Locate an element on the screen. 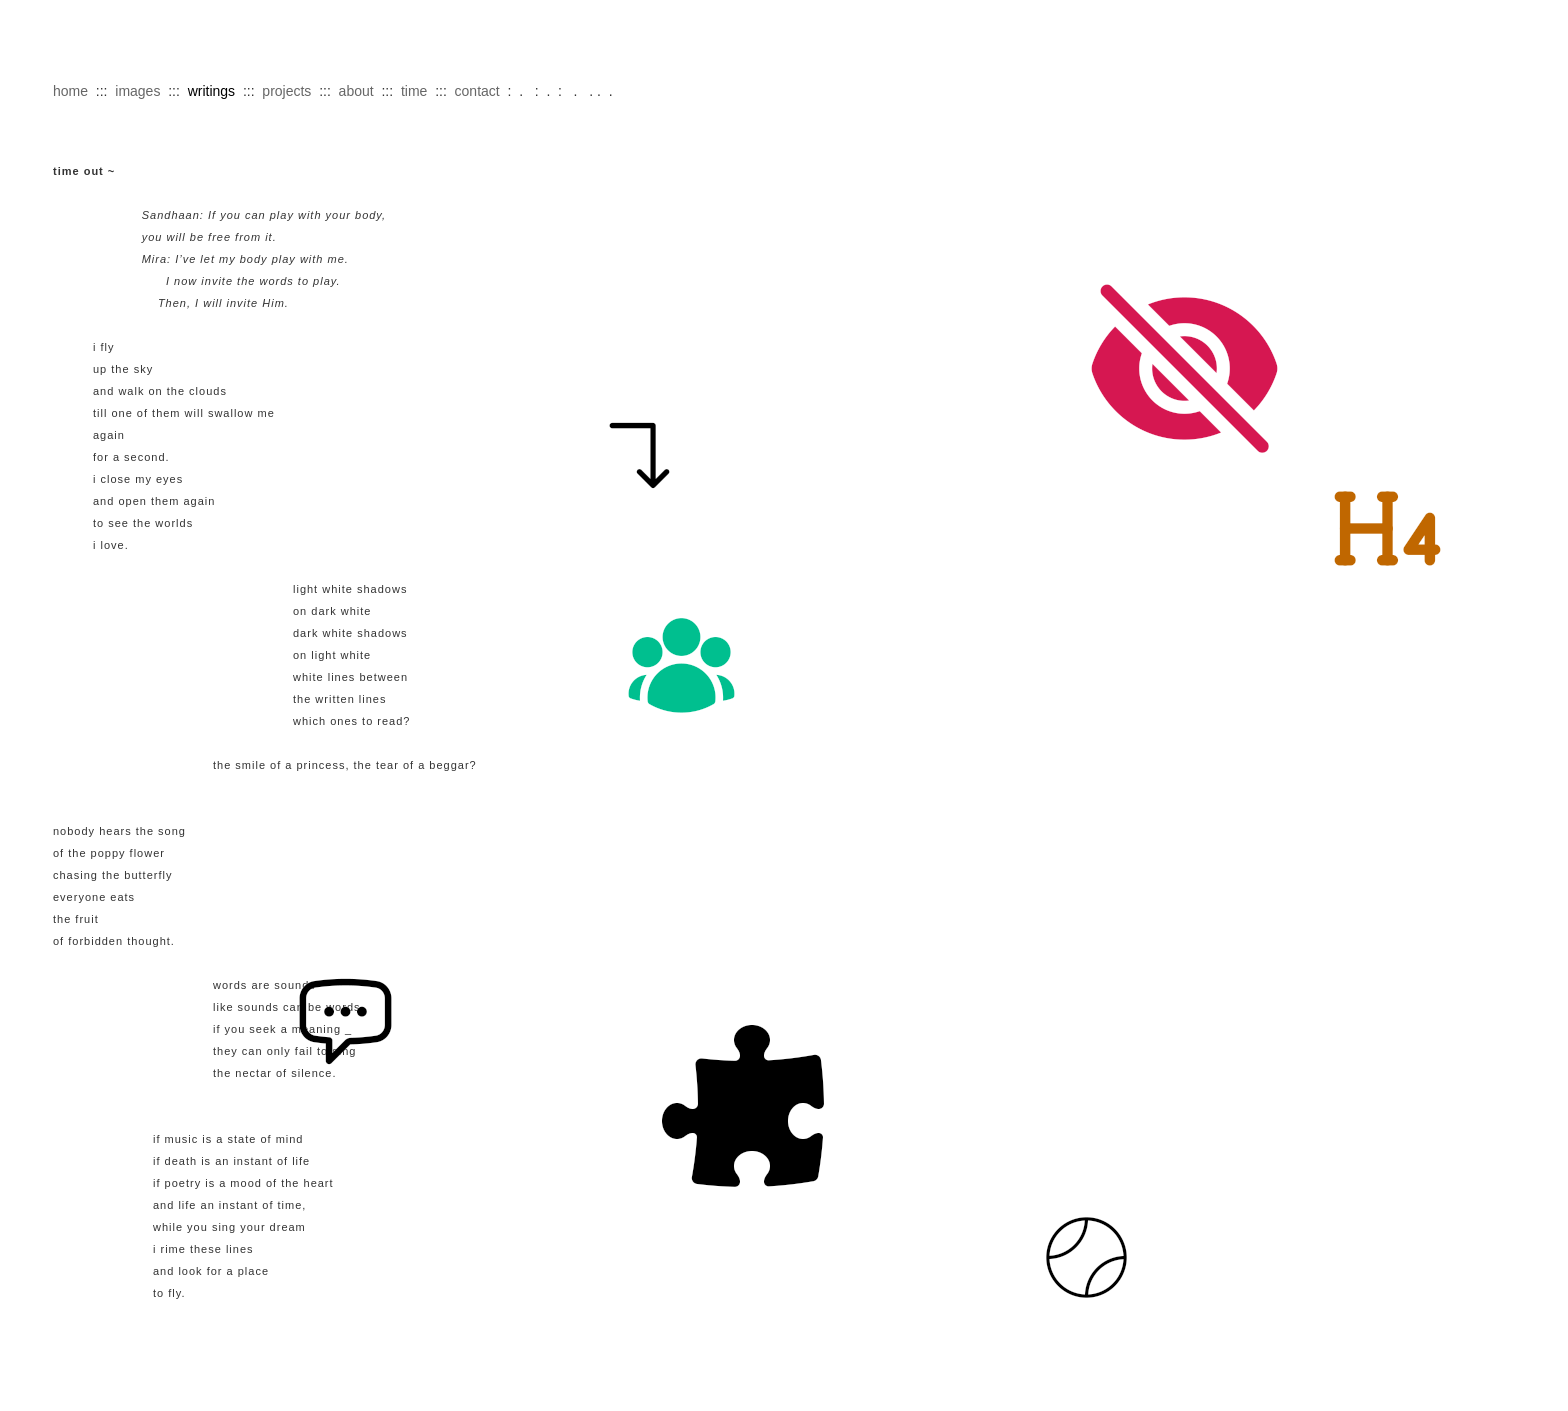  view group members or team is located at coordinates (681, 663).